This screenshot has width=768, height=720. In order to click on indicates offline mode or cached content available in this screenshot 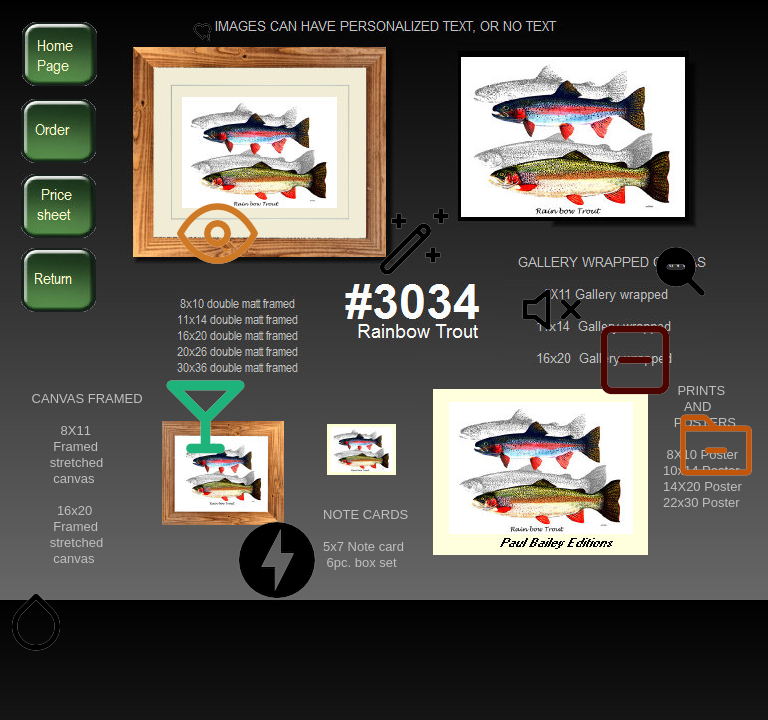, I will do `click(277, 560)`.